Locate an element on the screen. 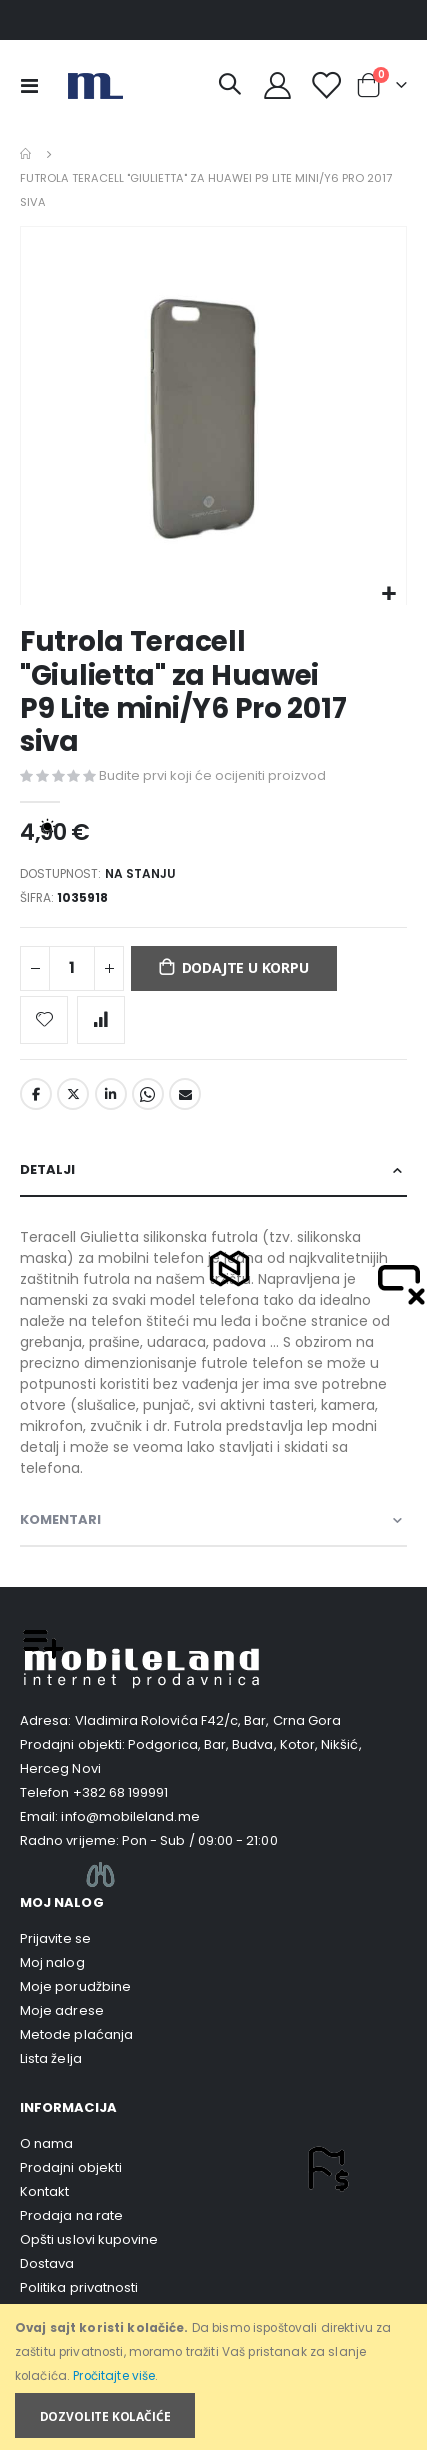  flag a financial transaction or payment is located at coordinates (326, 2167).